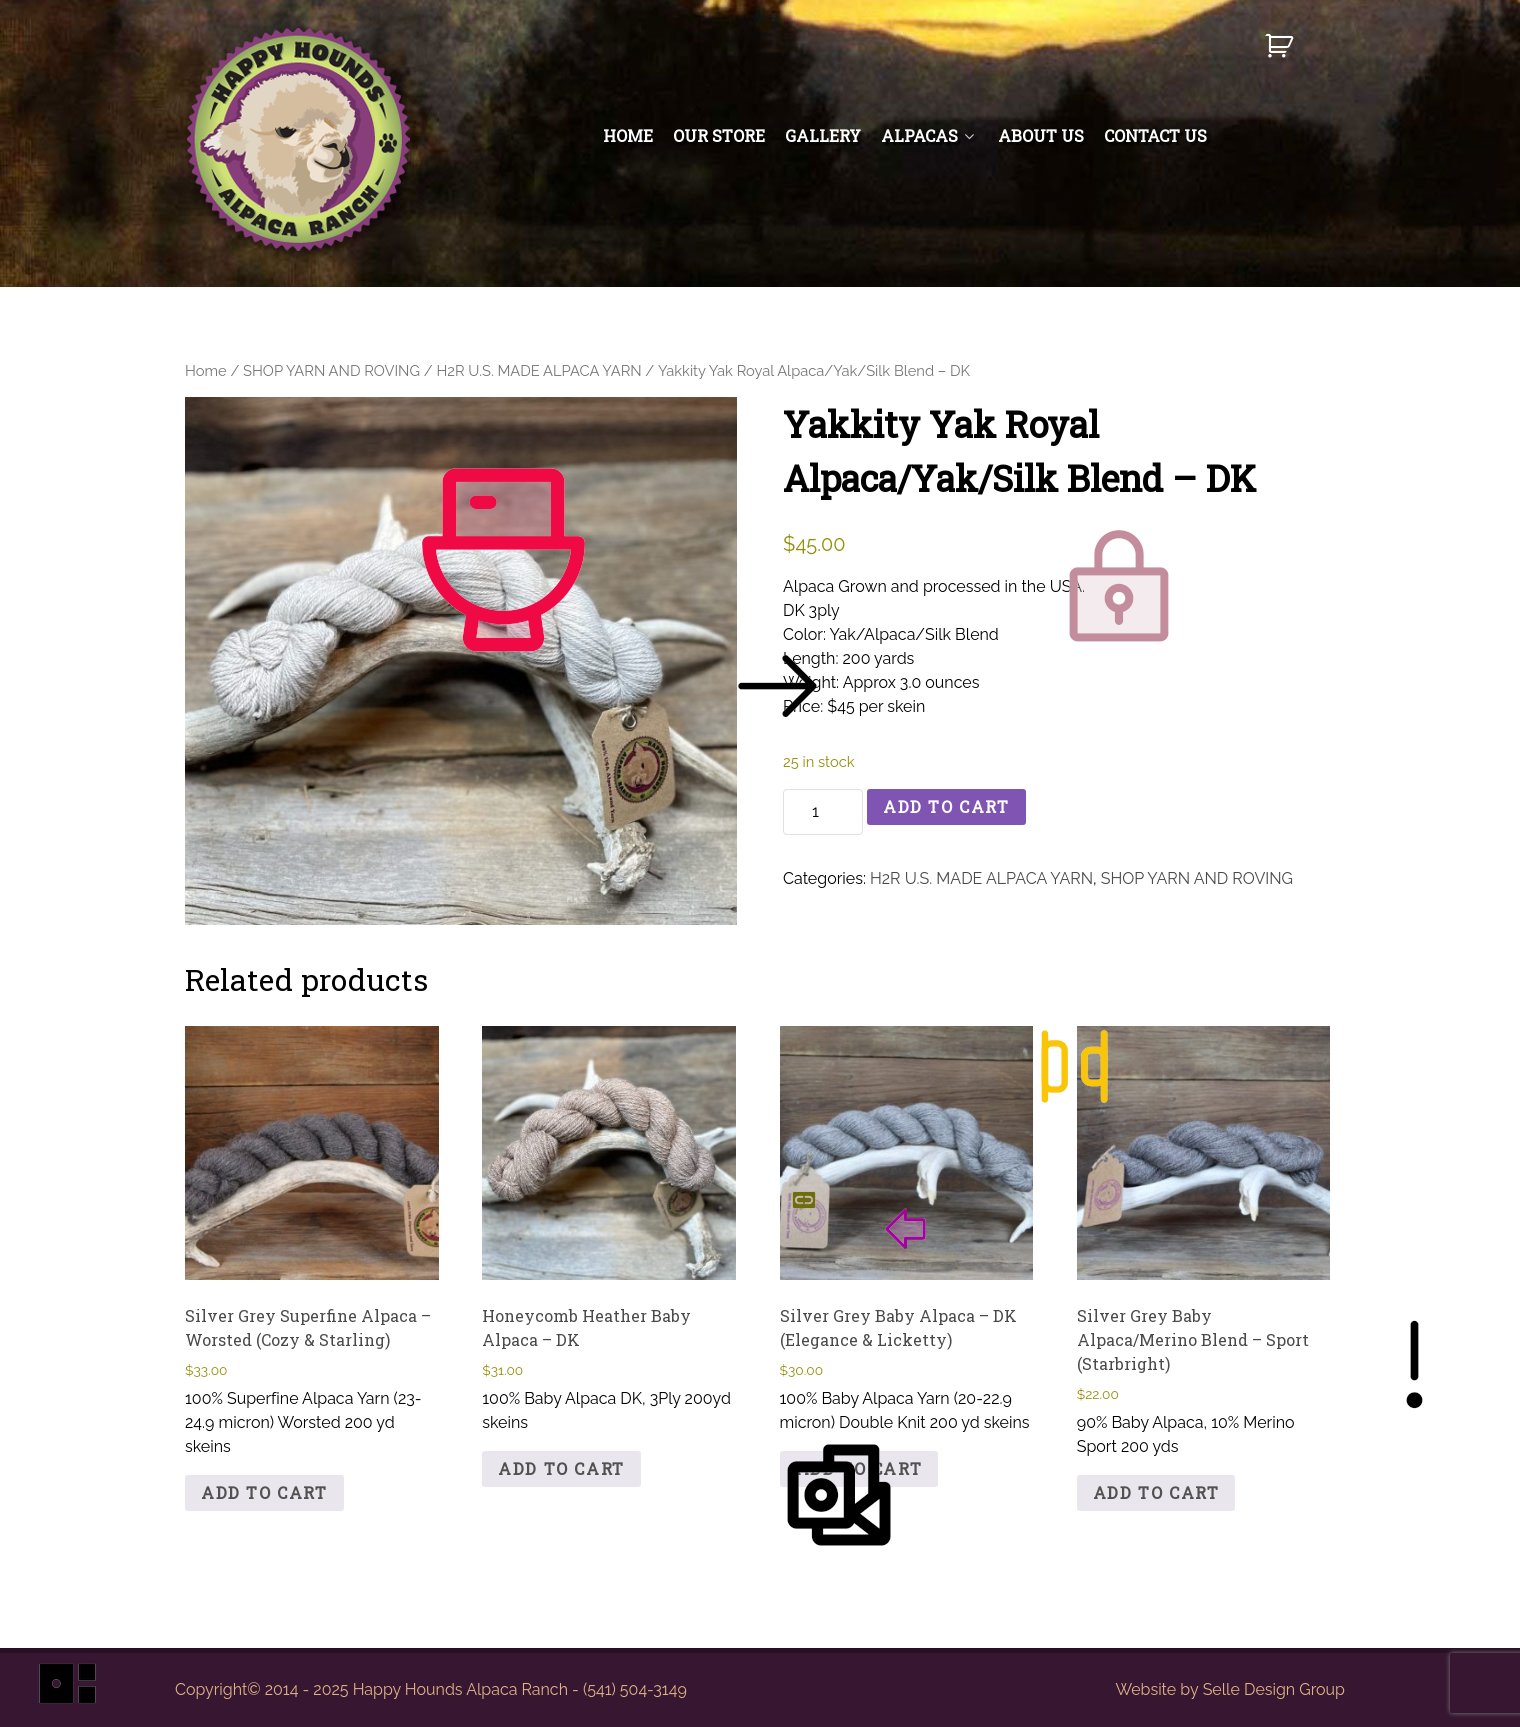  What do you see at coordinates (804, 1200) in the screenshot?
I see `unlink or disconnect a shared resource` at bounding box center [804, 1200].